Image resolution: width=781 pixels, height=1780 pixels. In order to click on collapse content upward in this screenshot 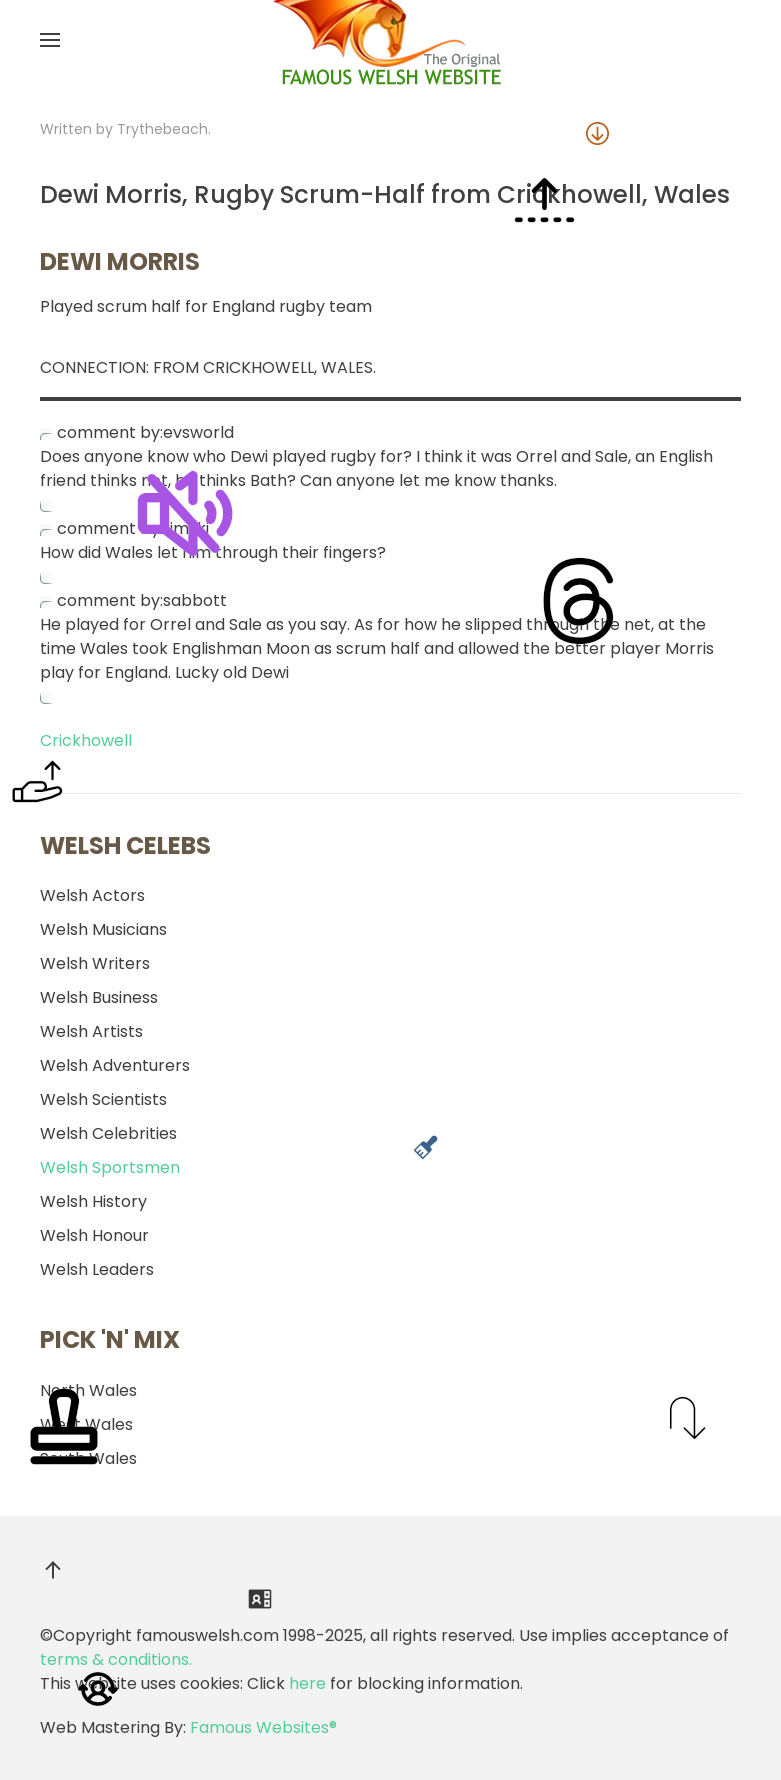, I will do `click(544, 200)`.